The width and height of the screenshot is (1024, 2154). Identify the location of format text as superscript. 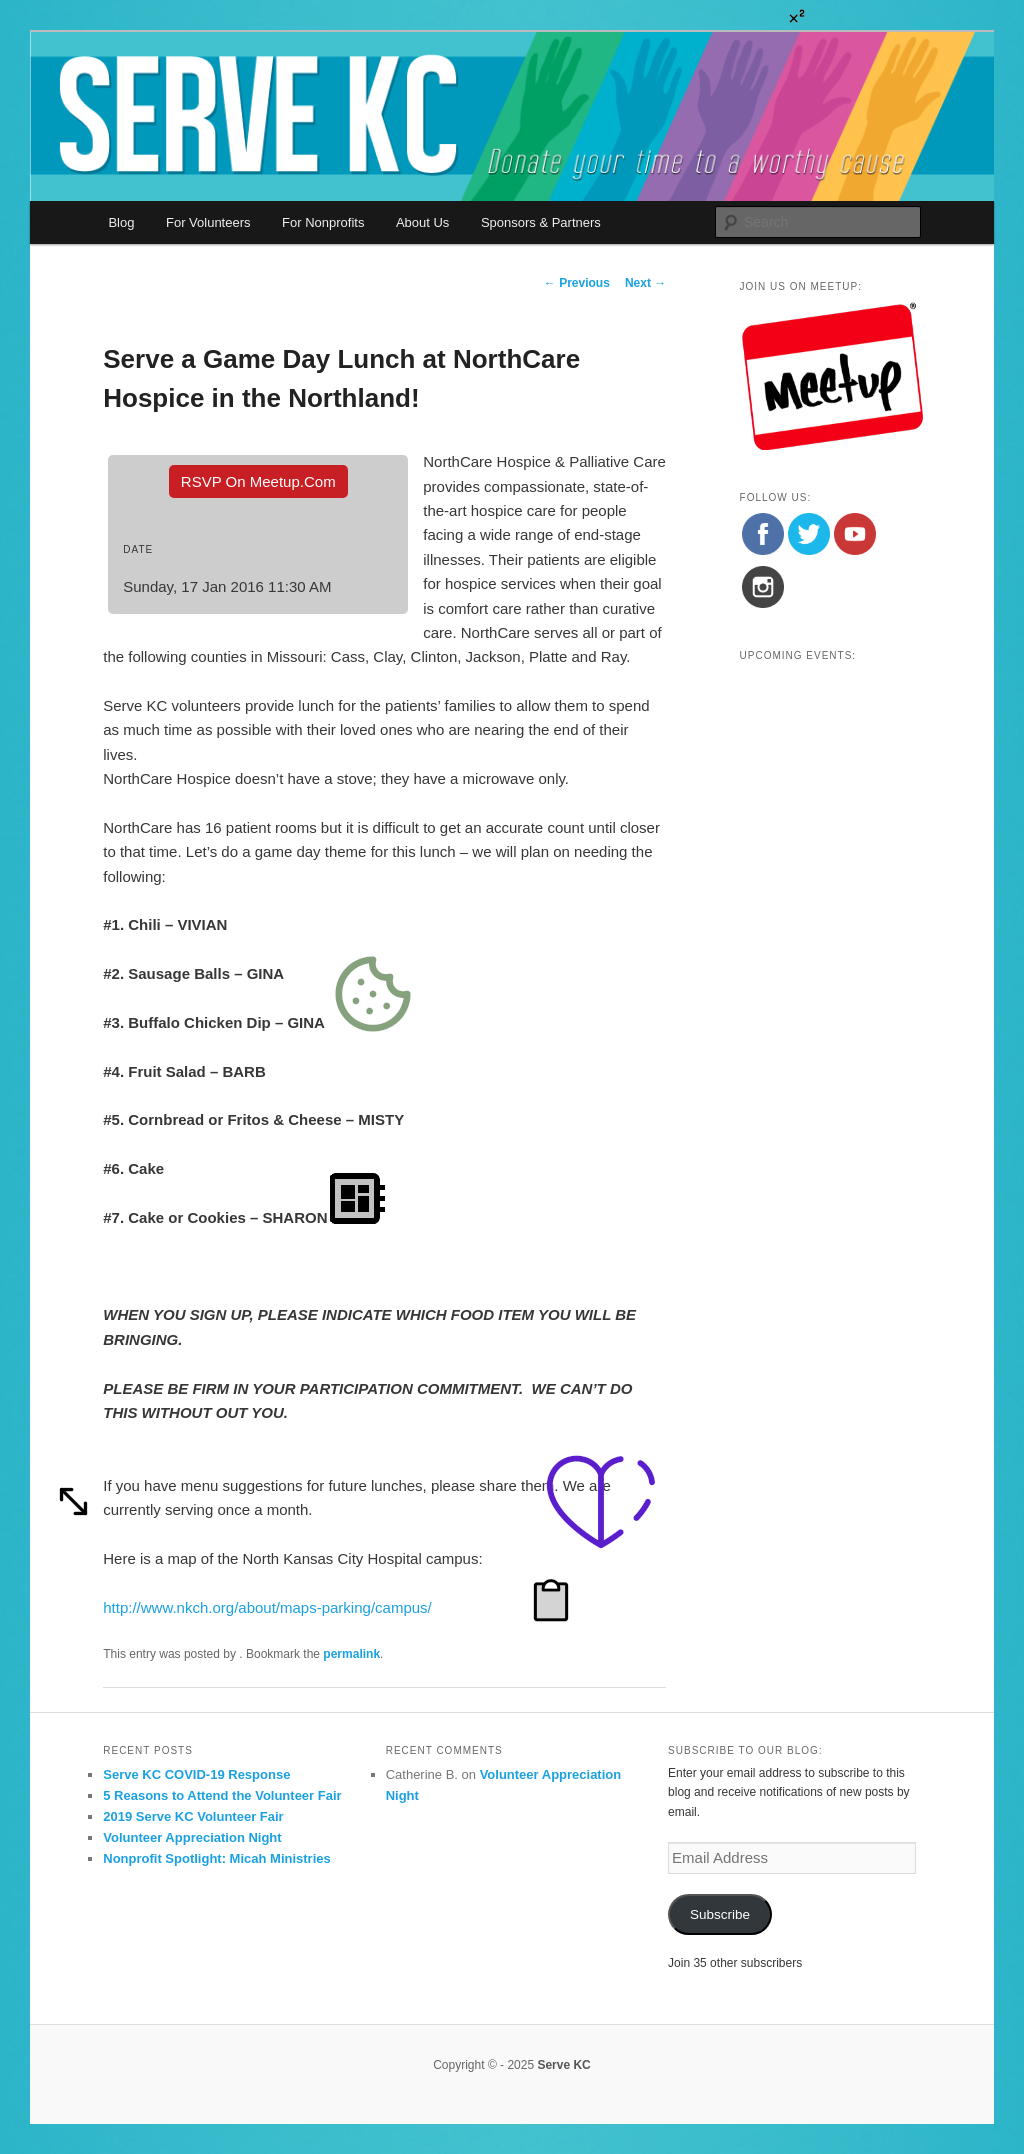
(797, 16).